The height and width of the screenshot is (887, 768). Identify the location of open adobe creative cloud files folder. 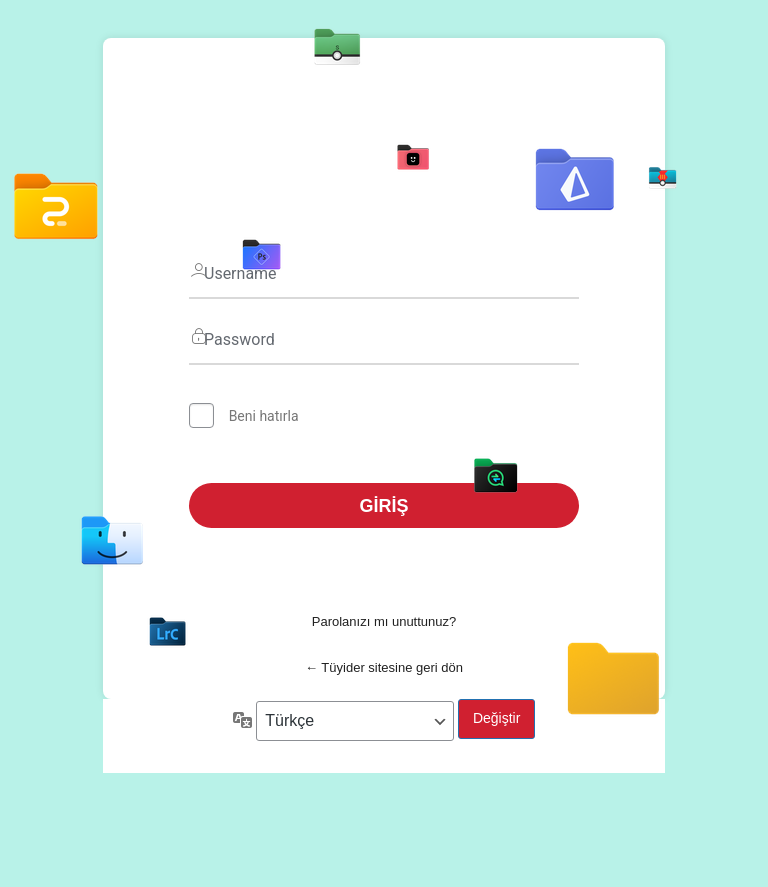
(413, 158).